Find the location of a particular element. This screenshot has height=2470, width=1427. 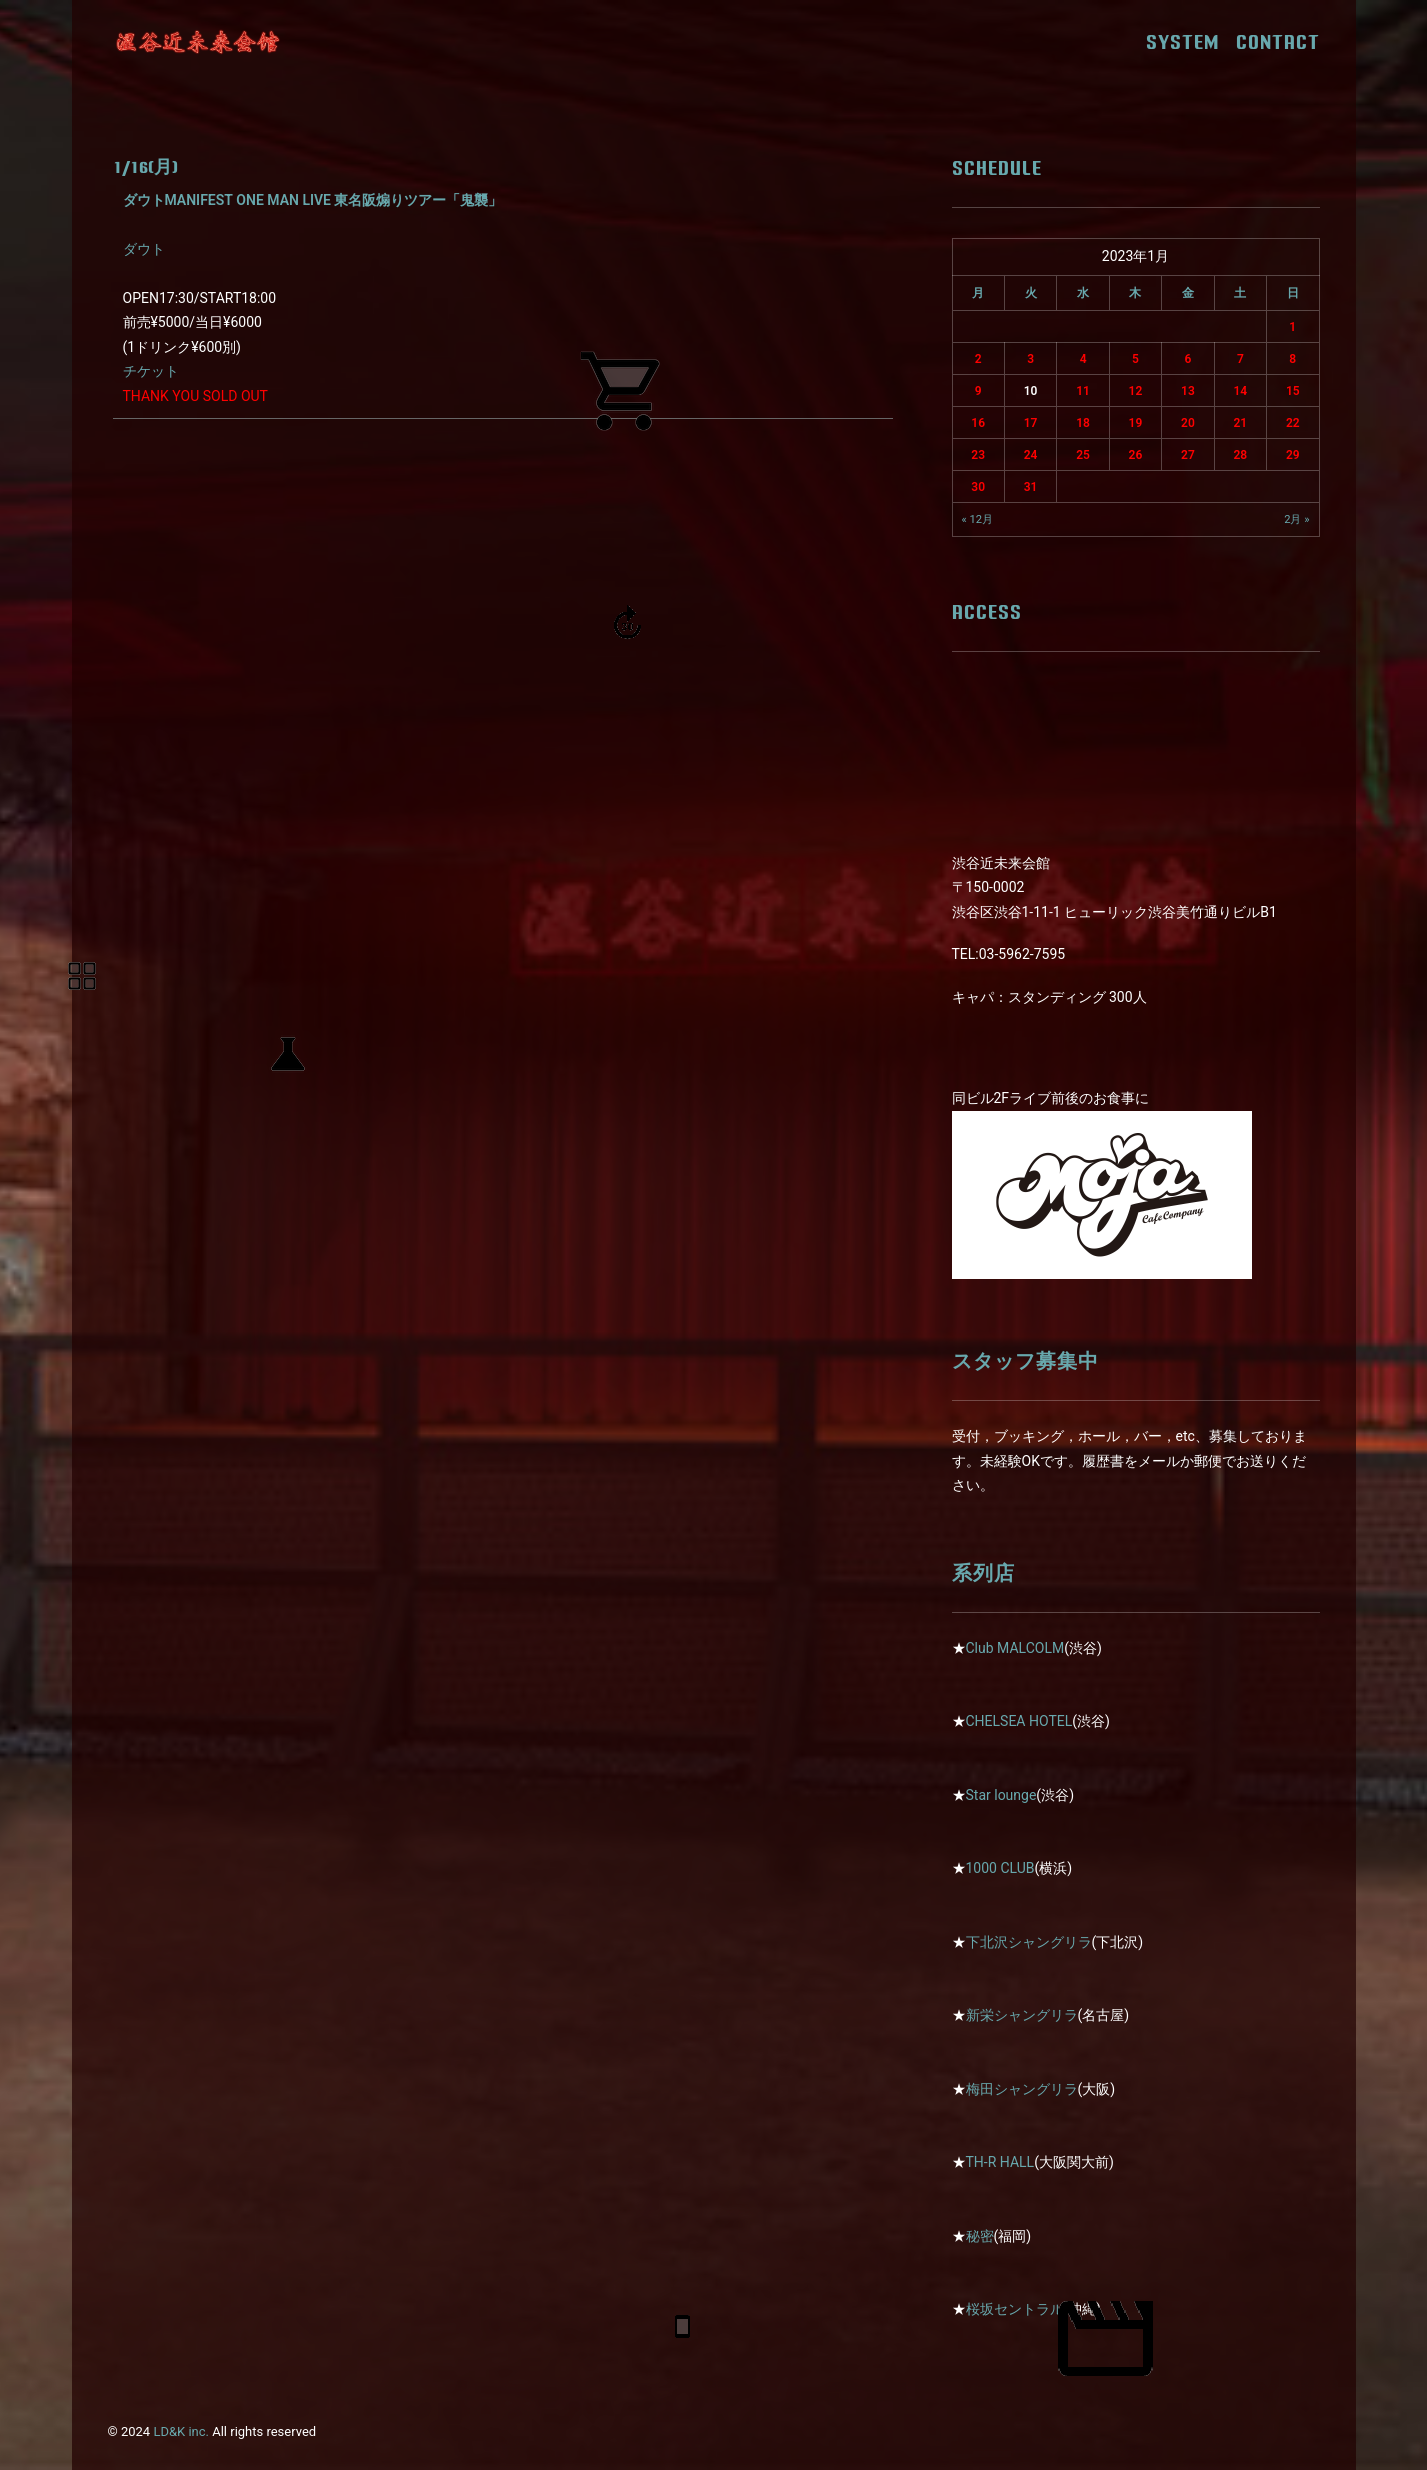

switch to mobile view is located at coordinates (682, 2326).